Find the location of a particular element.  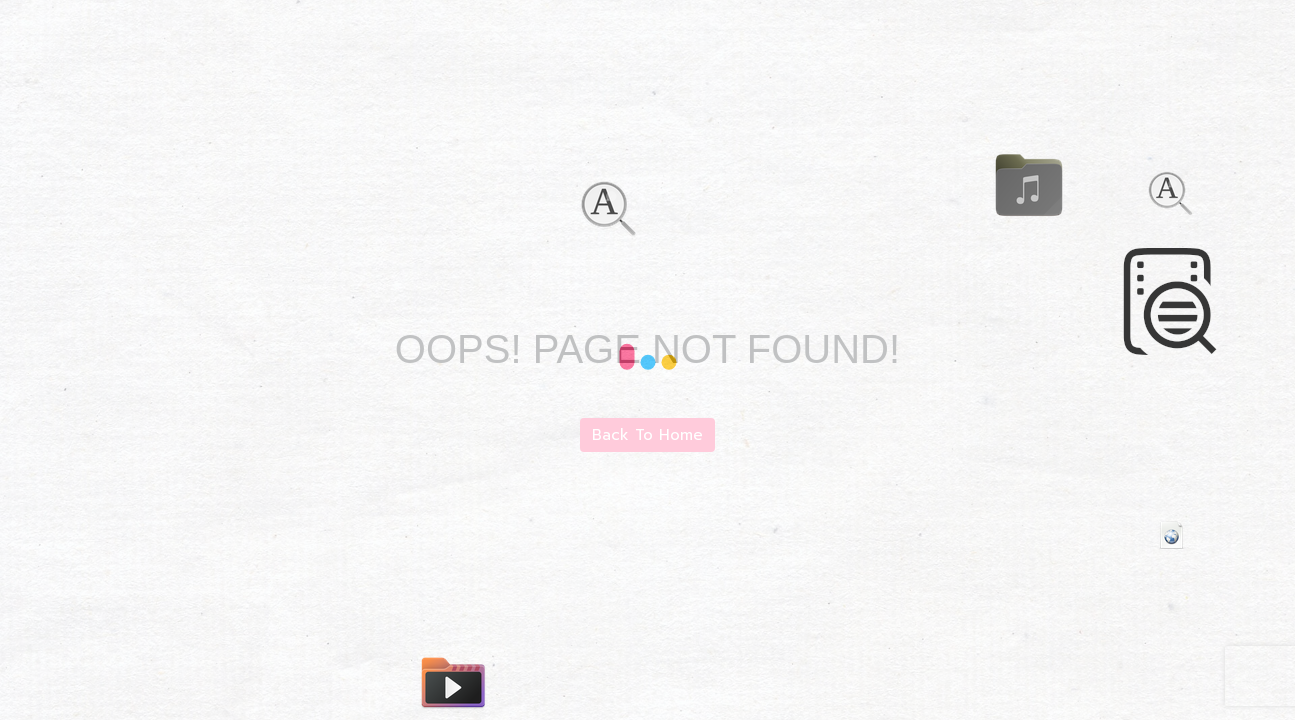

search within emails or messages is located at coordinates (608, 208).